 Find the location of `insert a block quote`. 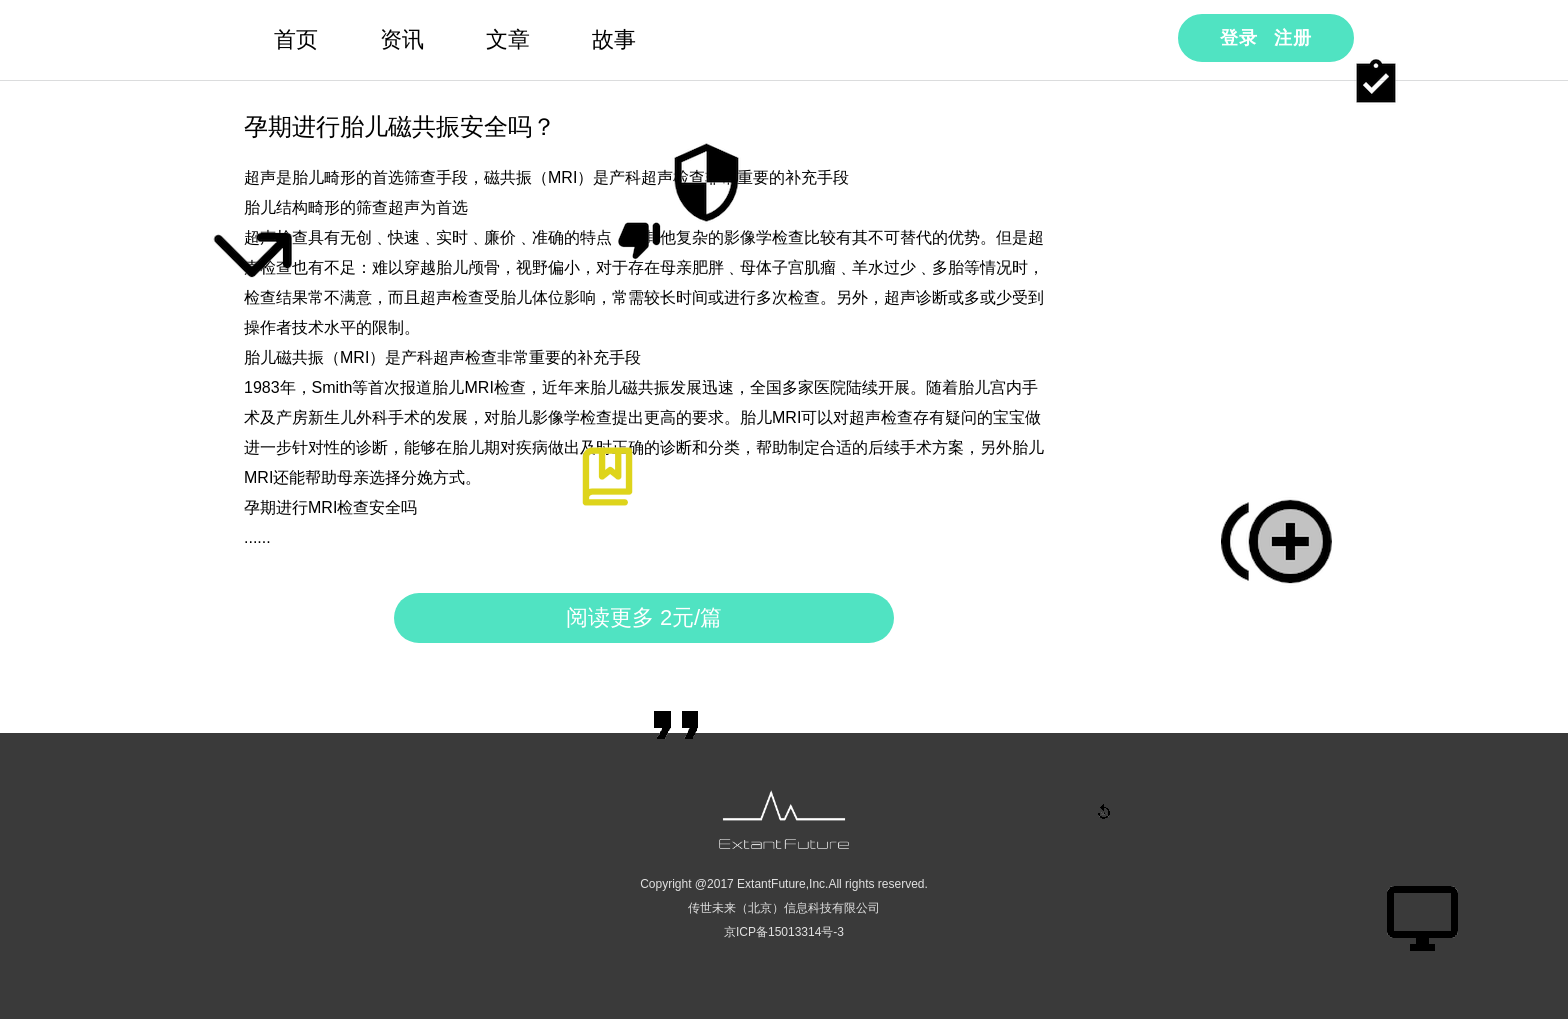

insert a block quote is located at coordinates (676, 725).